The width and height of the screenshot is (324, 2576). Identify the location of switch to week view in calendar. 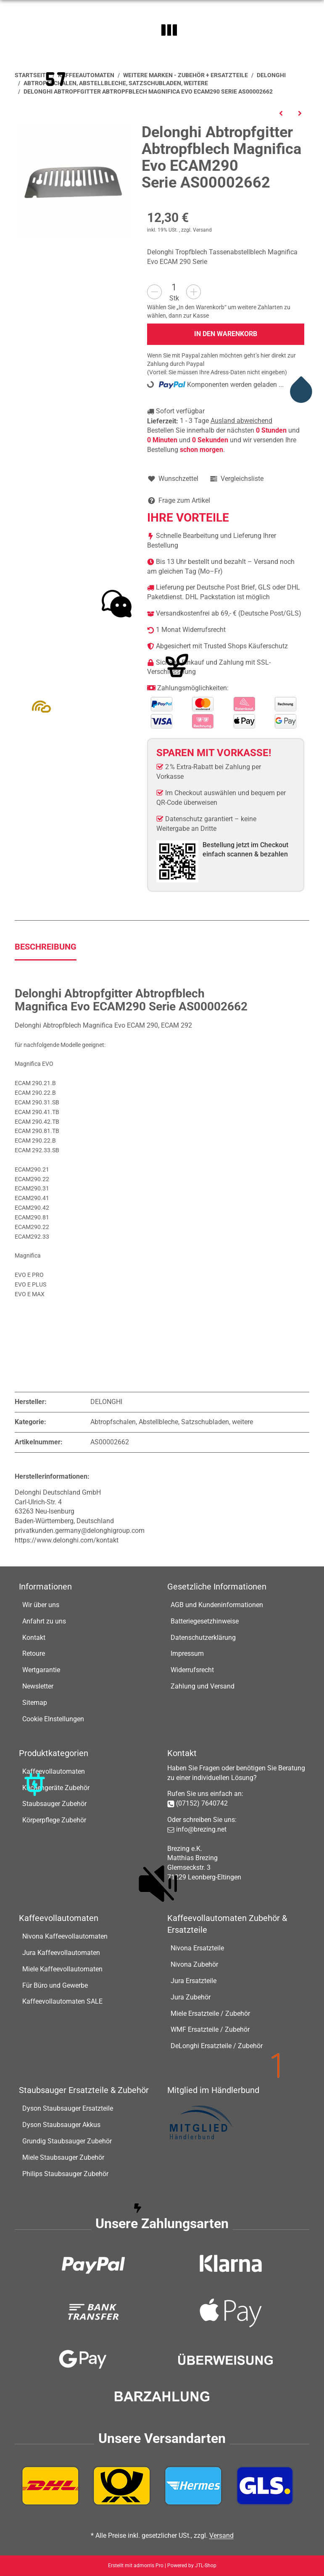
(169, 30).